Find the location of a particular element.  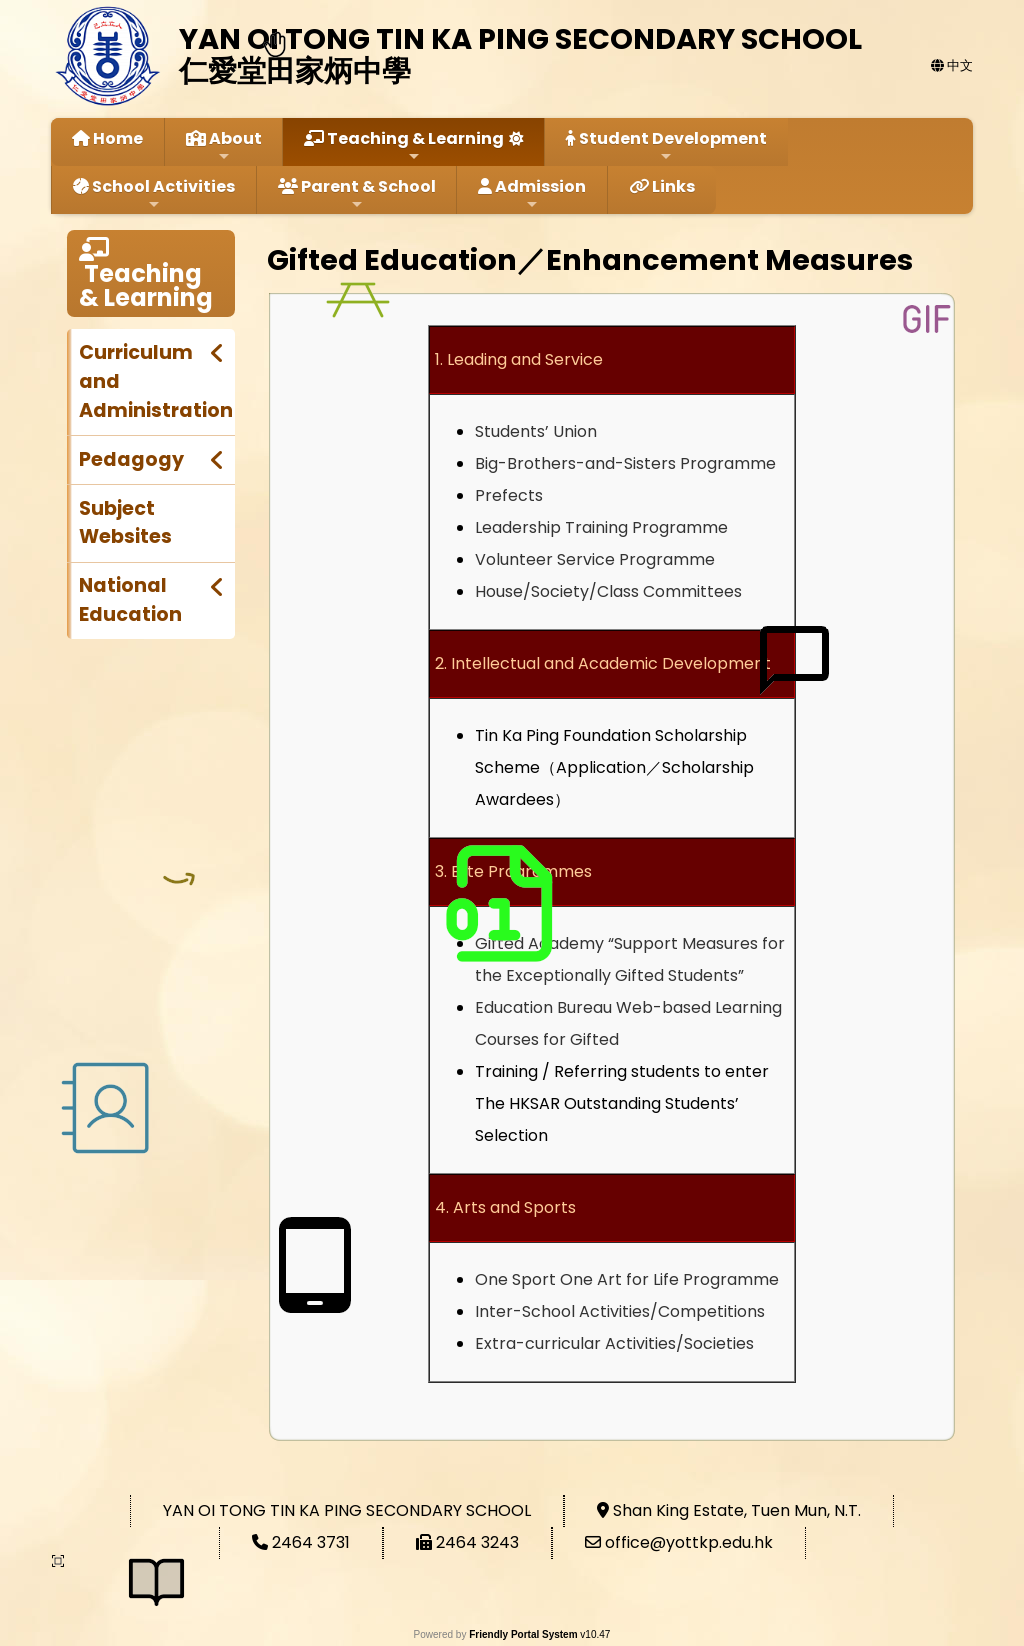

open messaging or chat feature is located at coordinates (794, 660).